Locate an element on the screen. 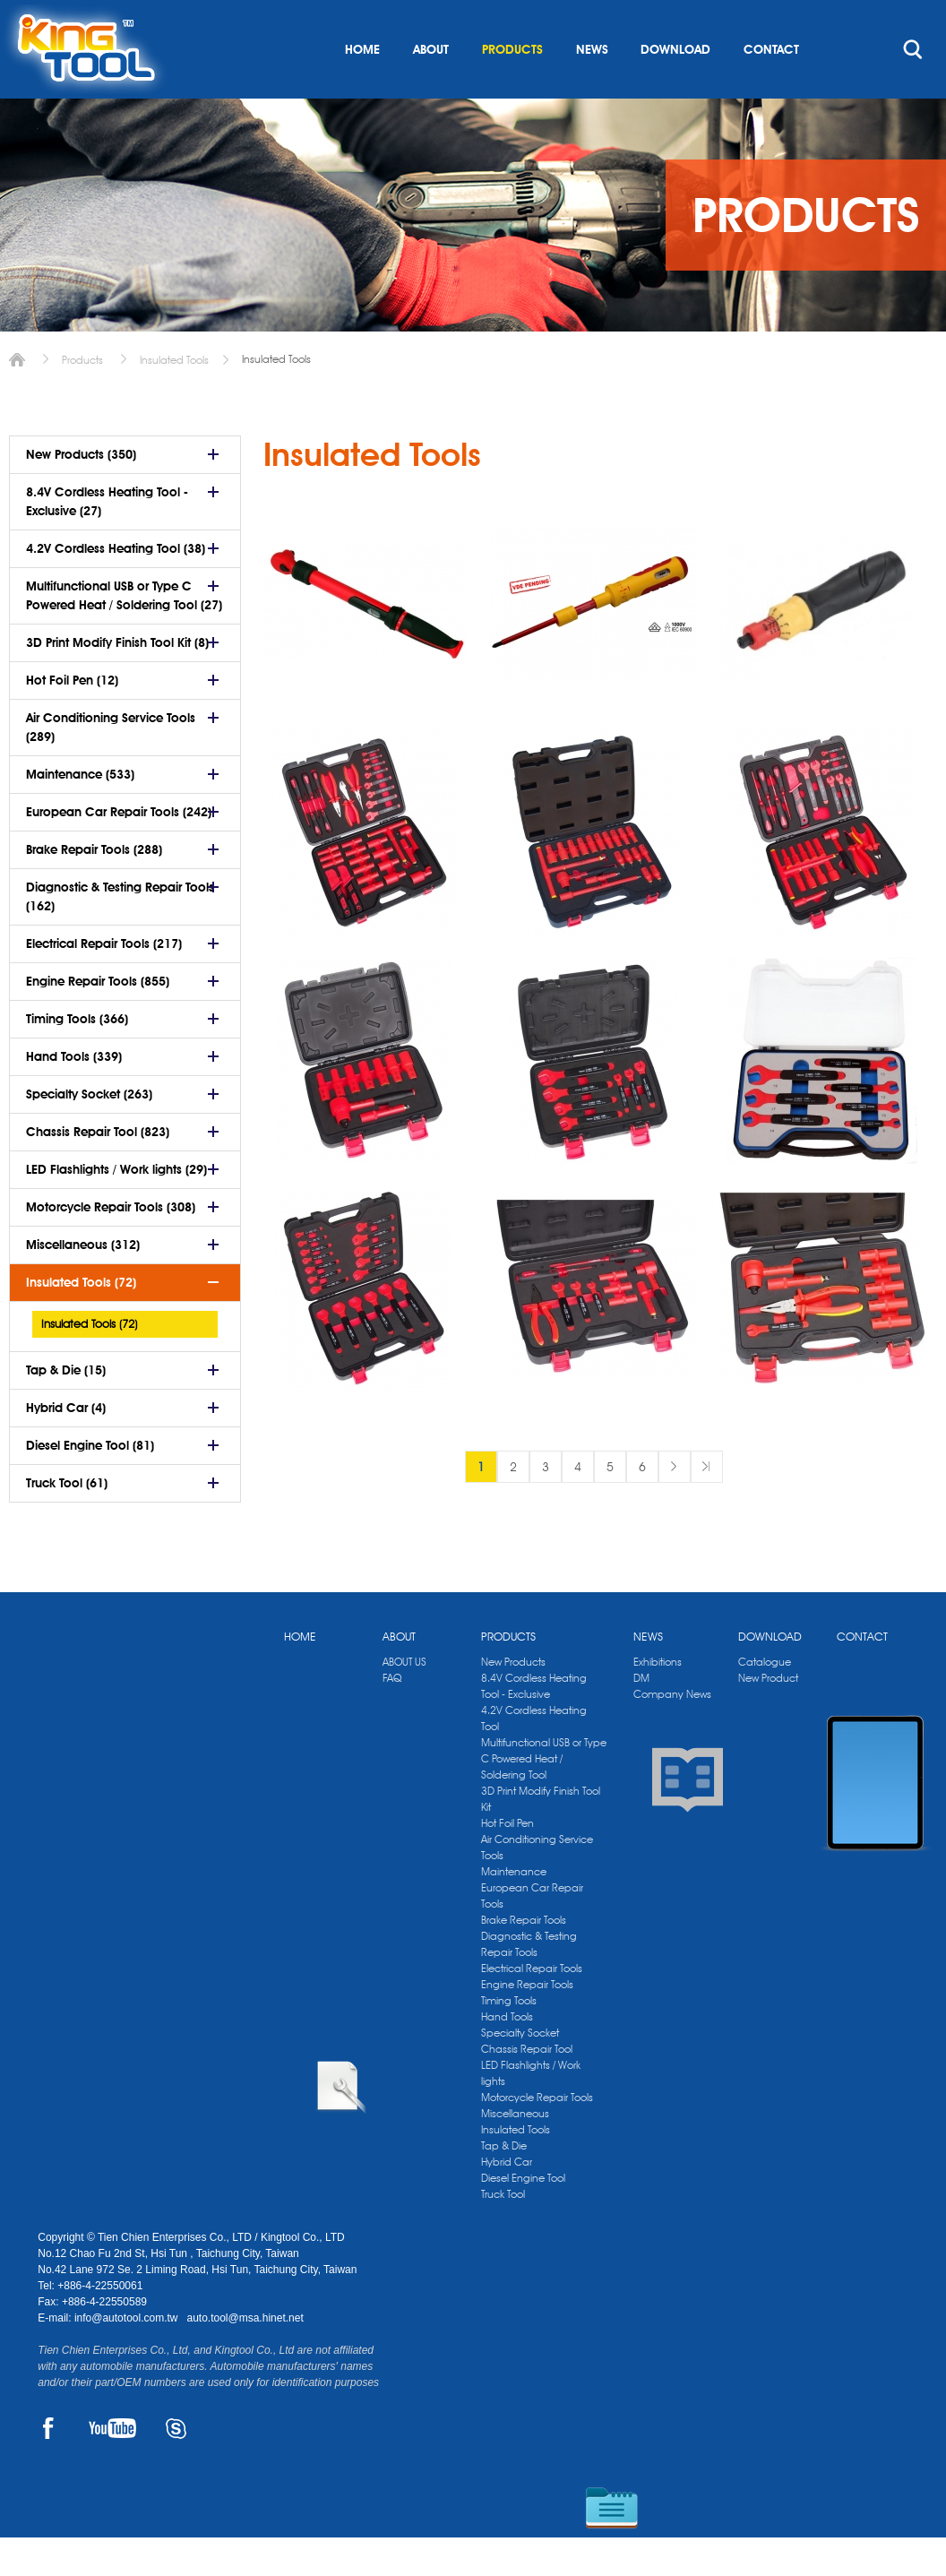 The image size is (946, 2576). open notes or documents folder is located at coordinates (611, 2509).